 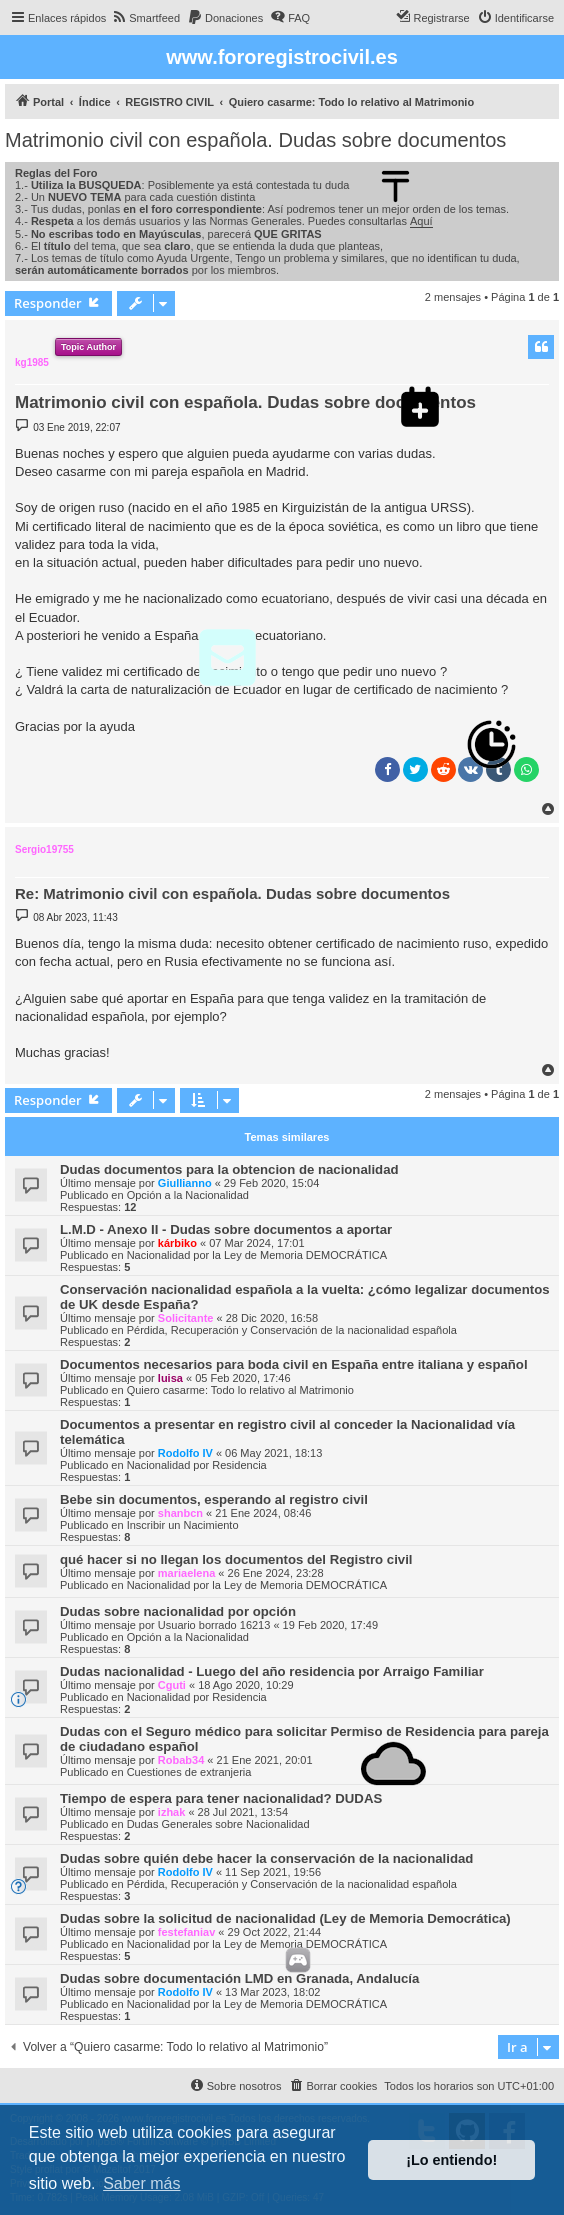 I want to click on open games folder or category, so click(x=298, y=1960).